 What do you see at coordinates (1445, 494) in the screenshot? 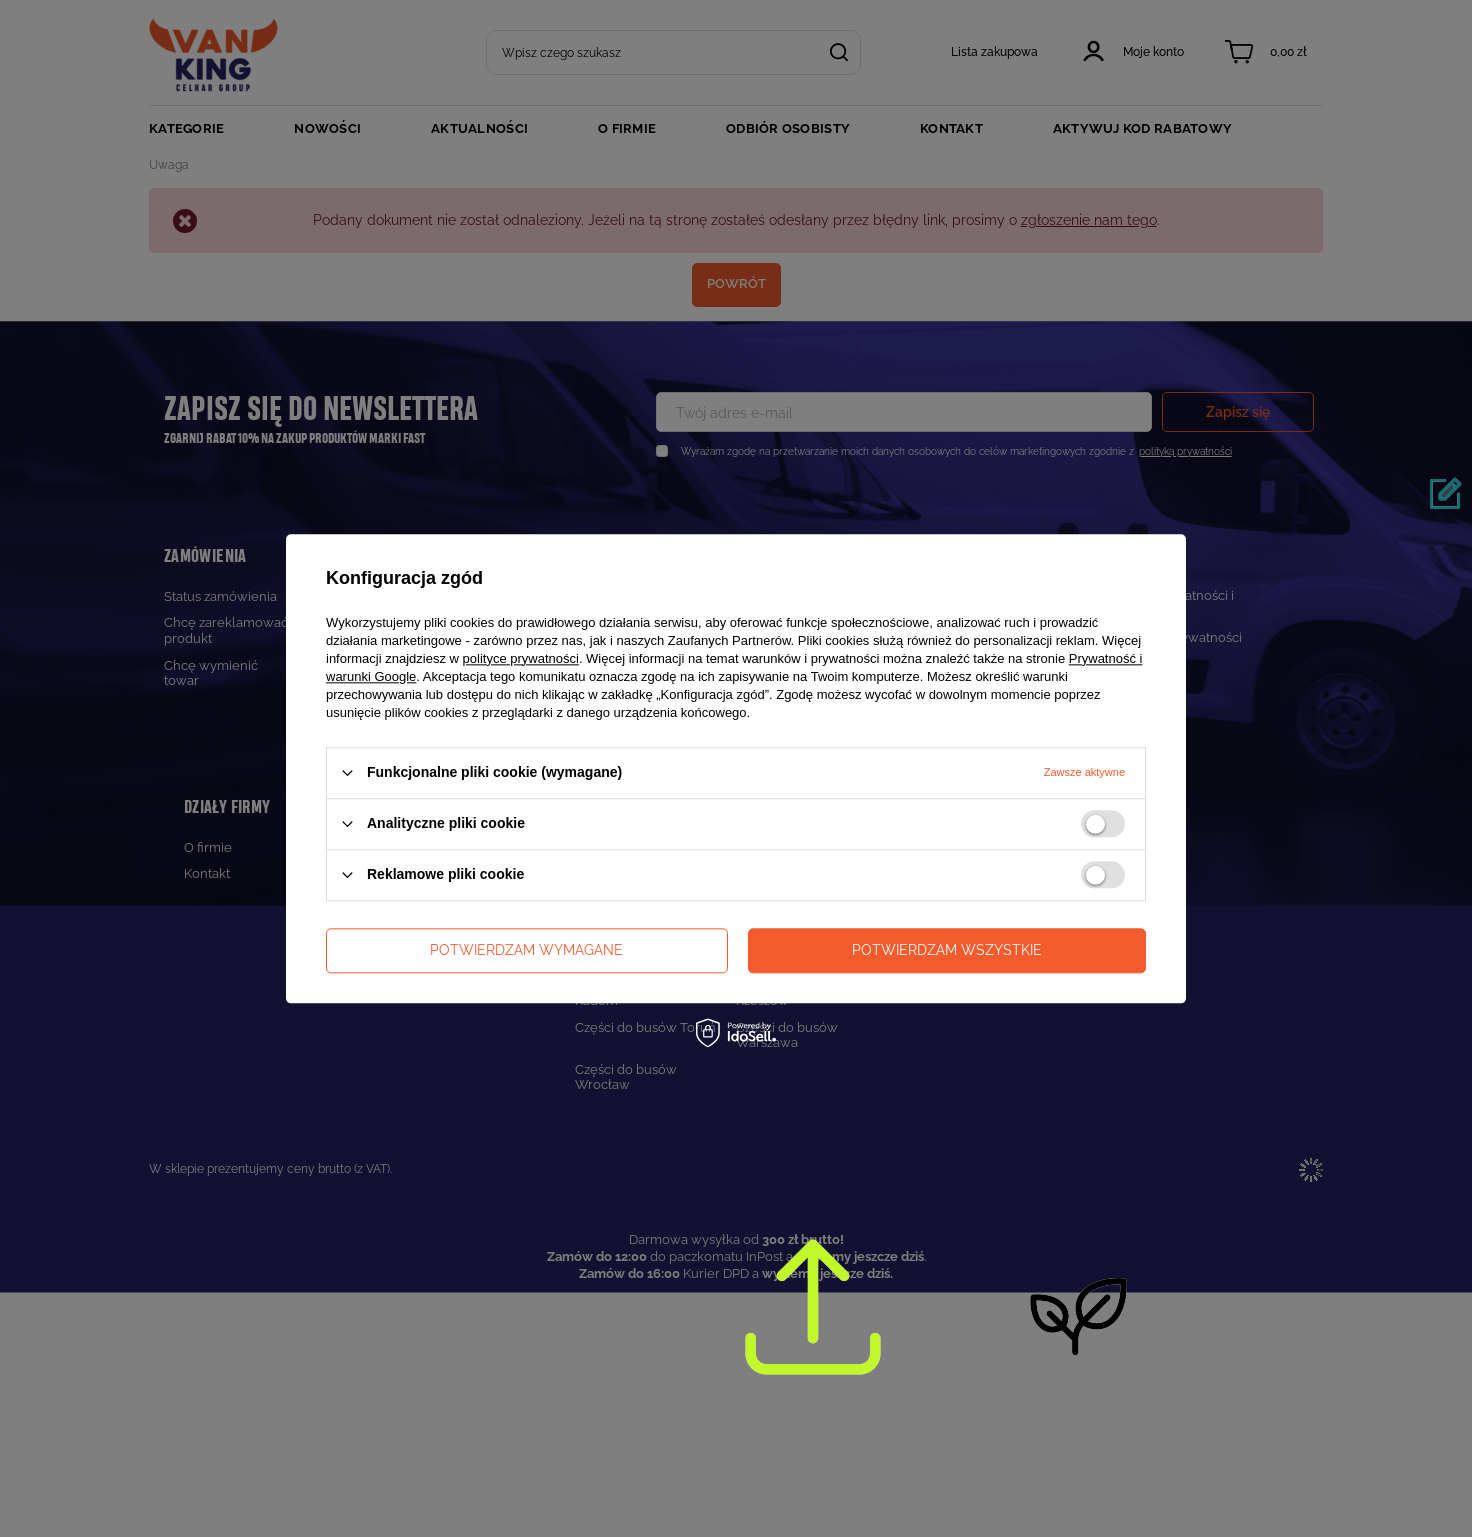
I see `compose a new note` at bounding box center [1445, 494].